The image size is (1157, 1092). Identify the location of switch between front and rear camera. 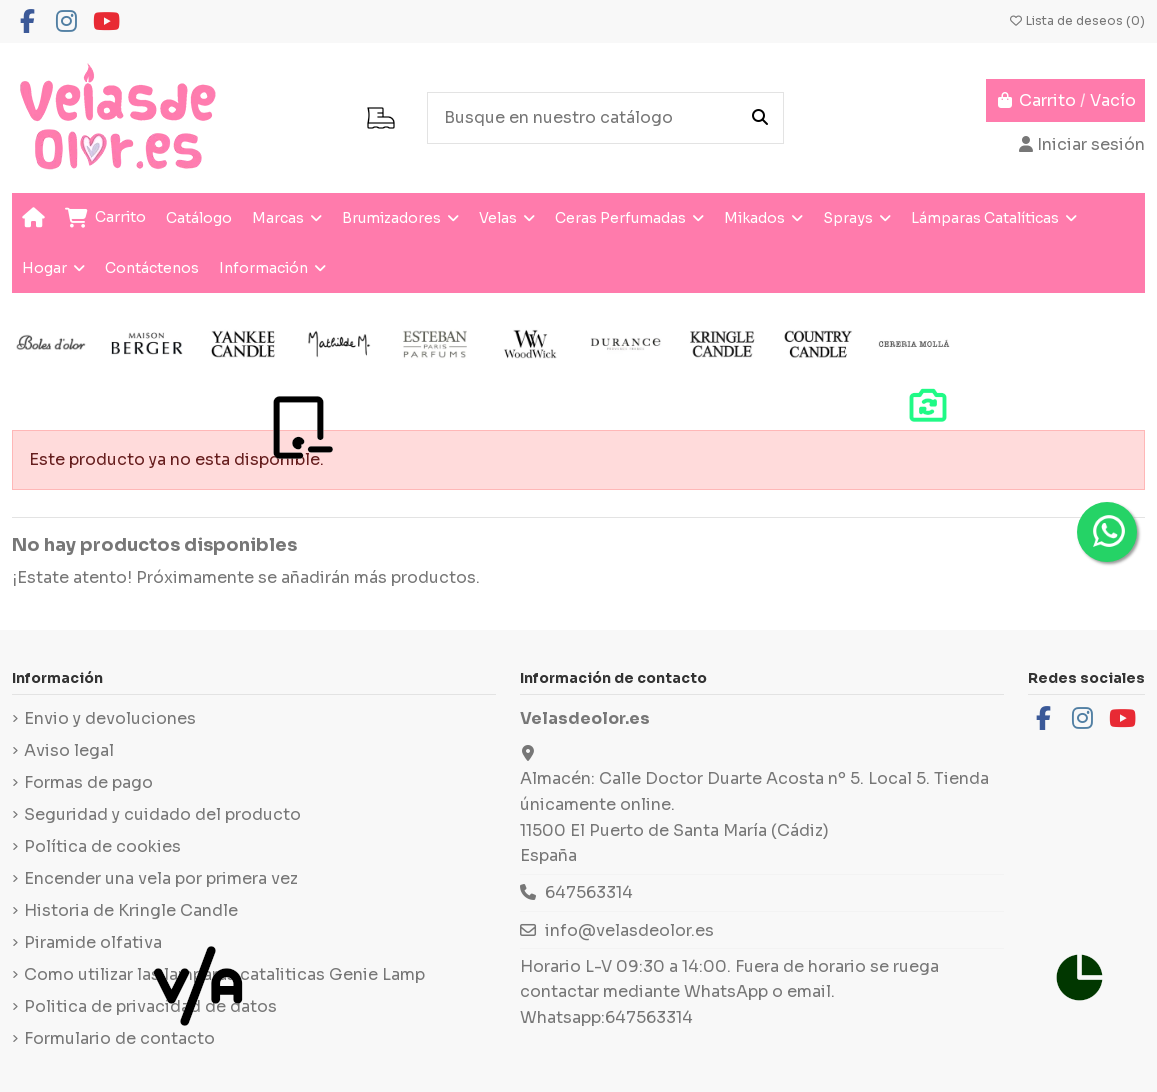
(928, 406).